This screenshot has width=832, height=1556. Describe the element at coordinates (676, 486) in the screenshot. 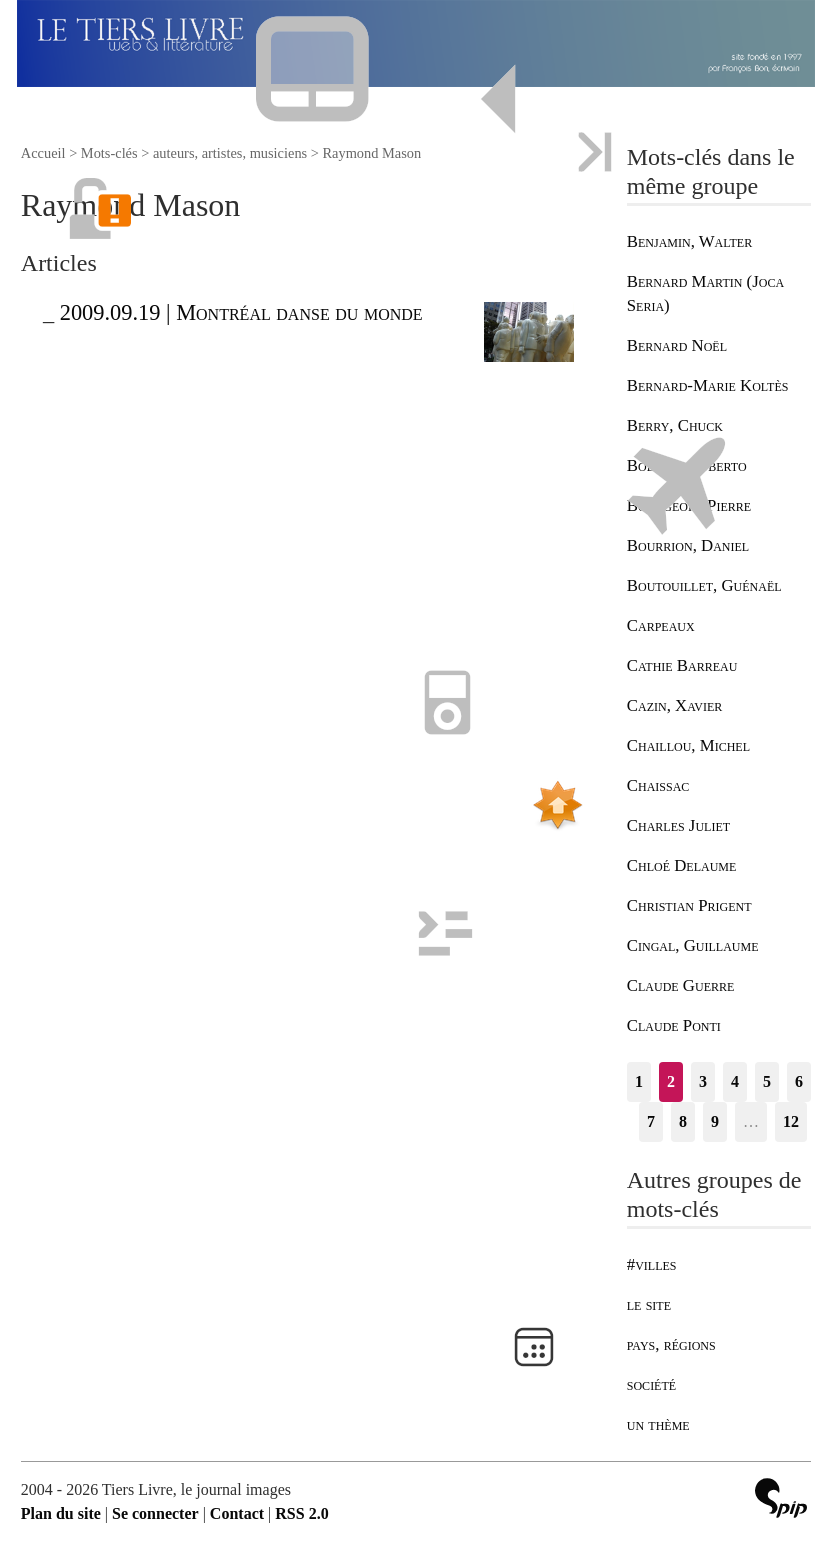

I see `indicates airplane mode is enabled` at that location.